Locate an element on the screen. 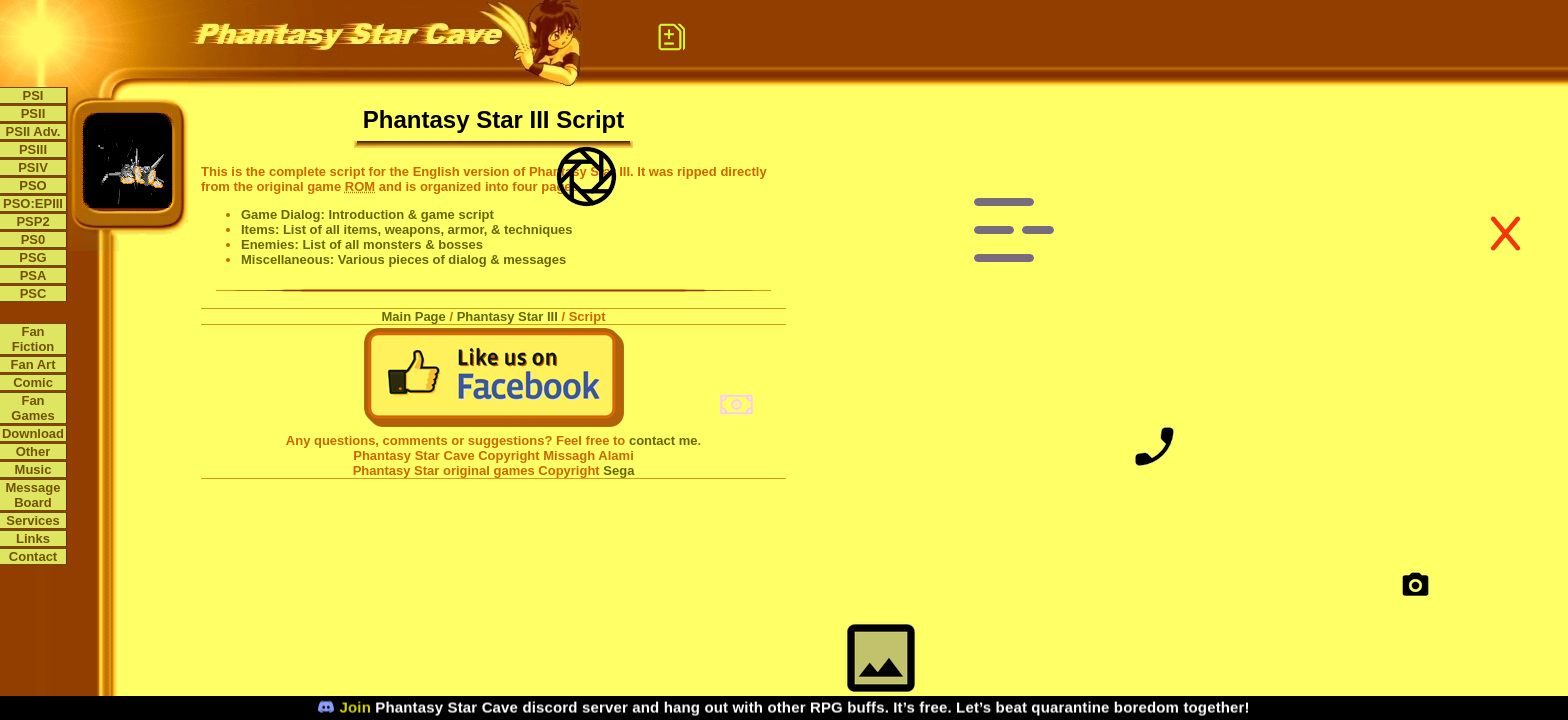 The height and width of the screenshot is (720, 1568). make a phone call is located at coordinates (1154, 446).